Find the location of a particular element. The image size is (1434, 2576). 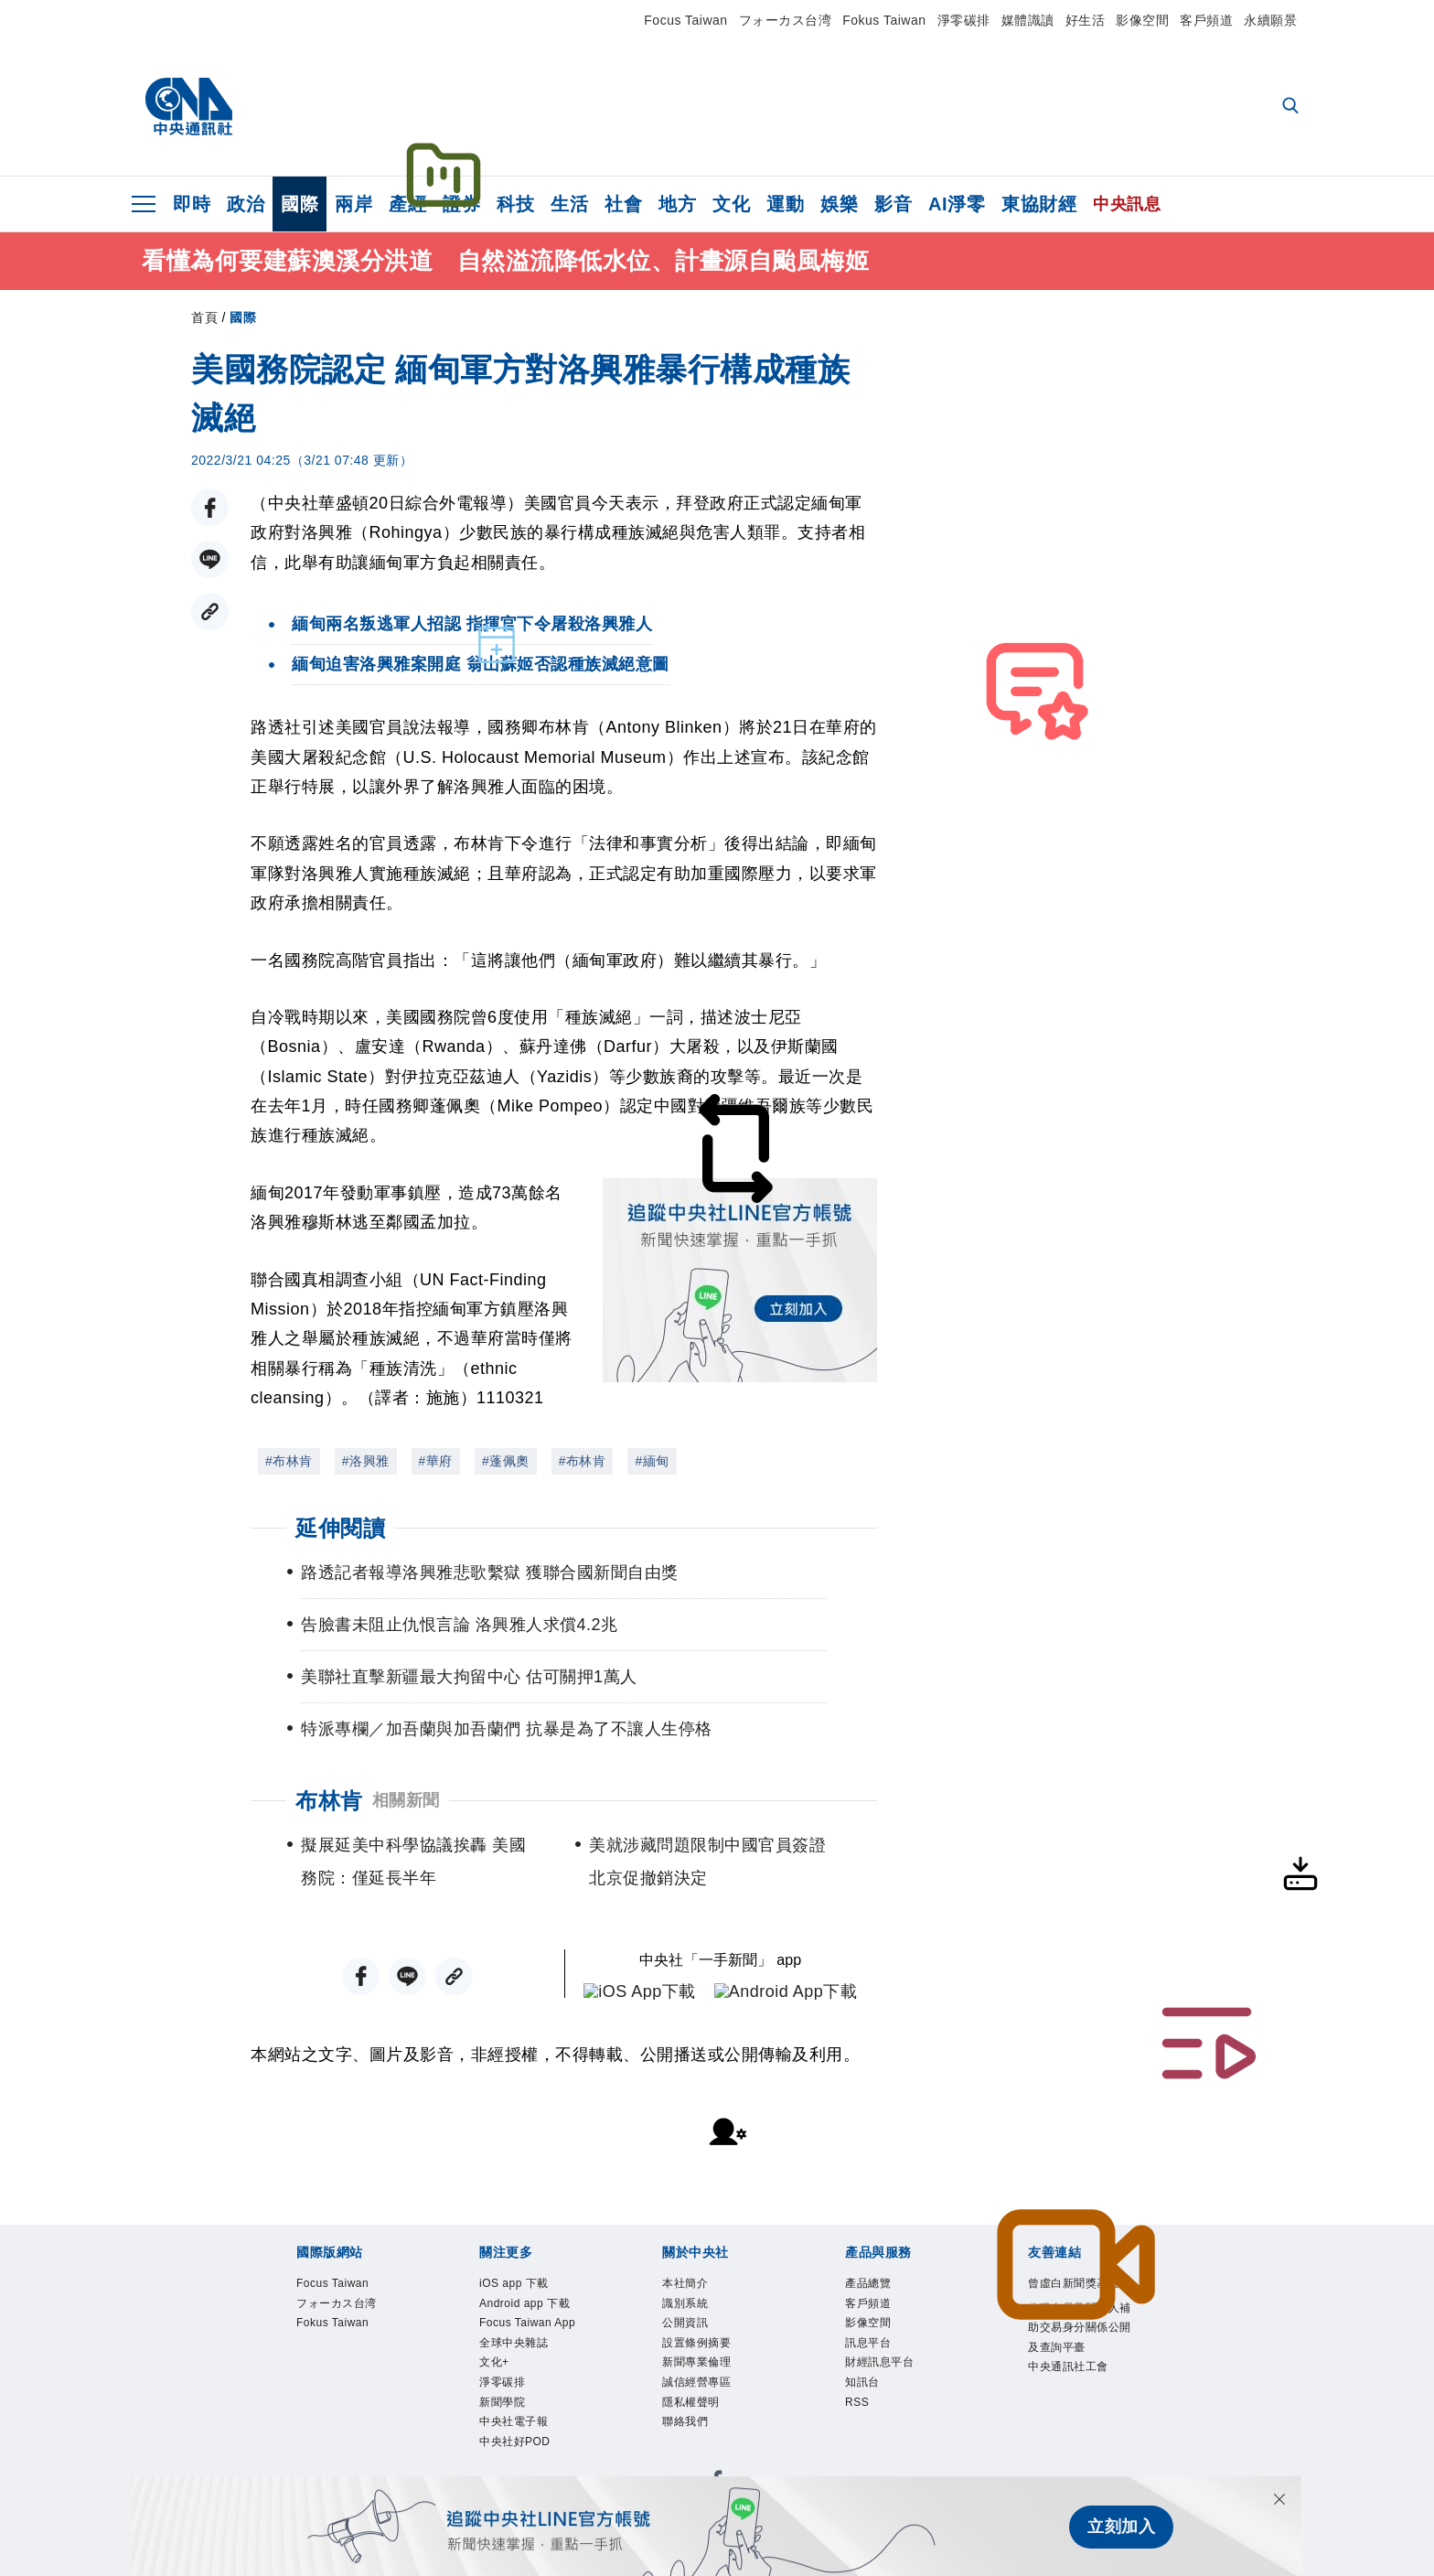

open kanban board folder is located at coordinates (444, 177).